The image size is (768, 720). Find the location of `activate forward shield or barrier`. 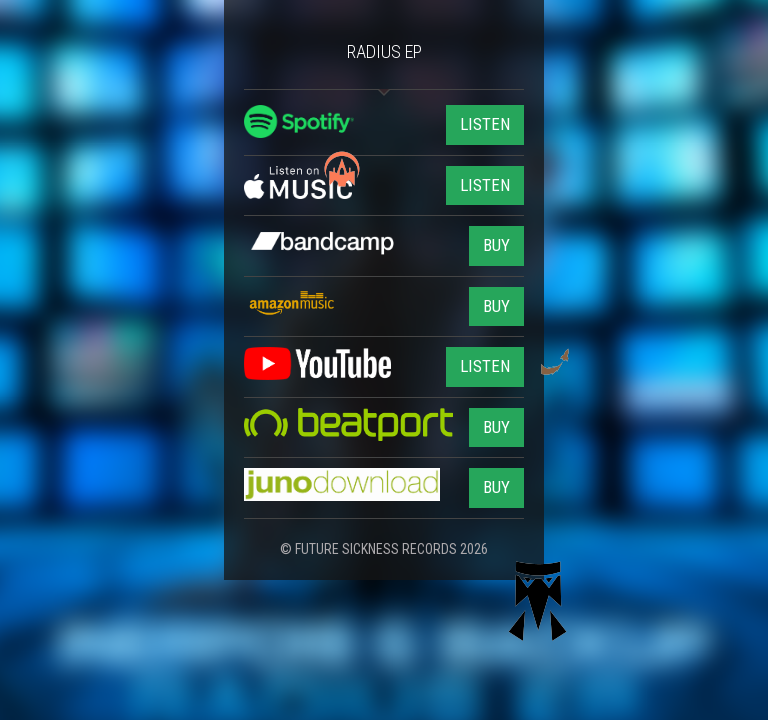

activate forward shield or barrier is located at coordinates (342, 169).